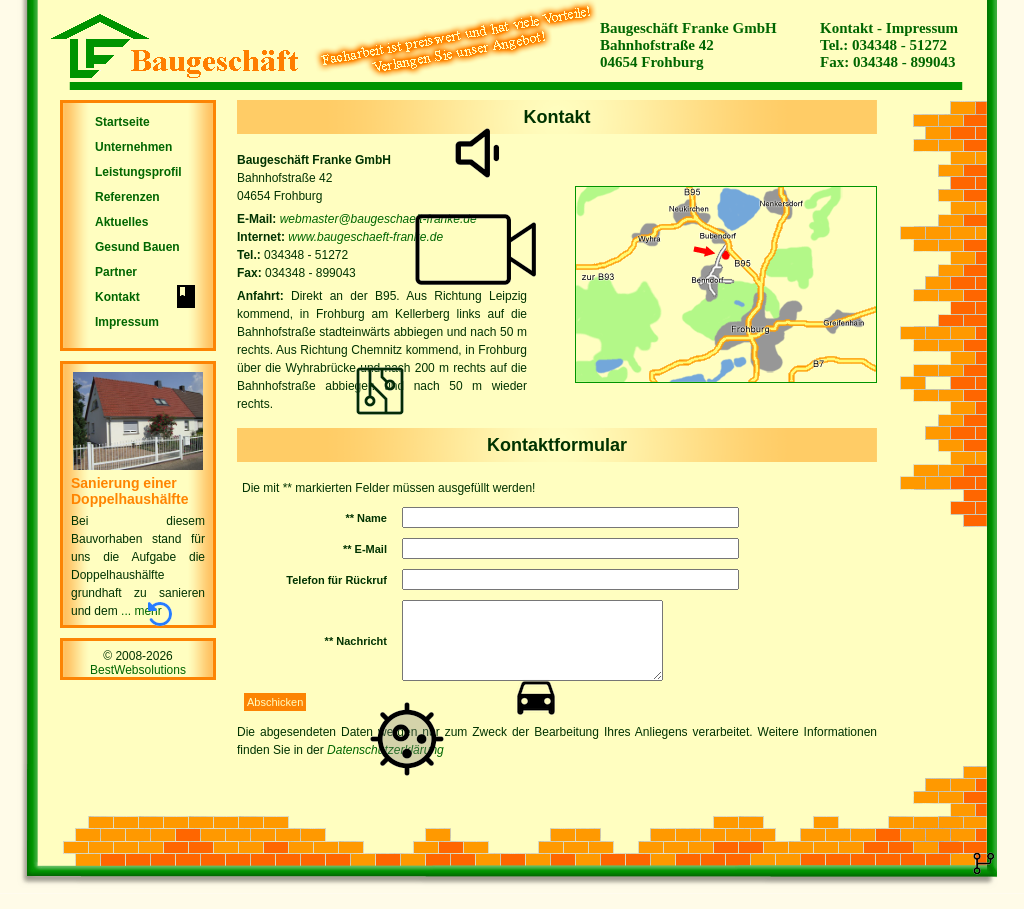 The height and width of the screenshot is (909, 1024). What do you see at coordinates (160, 614) in the screenshot?
I see `undo last action` at bounding box center [160, 614].